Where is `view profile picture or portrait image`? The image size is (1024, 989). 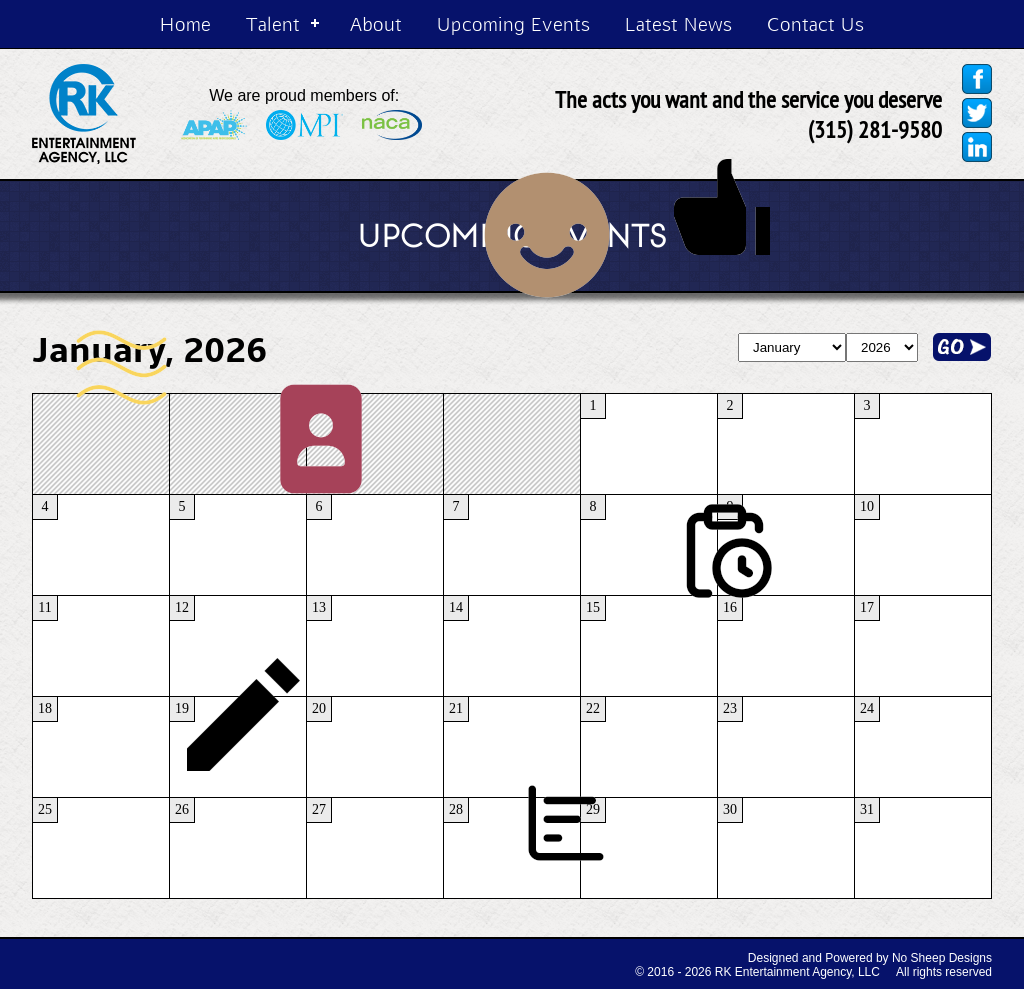
view profile picture or portrait image is located at coordinates (321, 439).